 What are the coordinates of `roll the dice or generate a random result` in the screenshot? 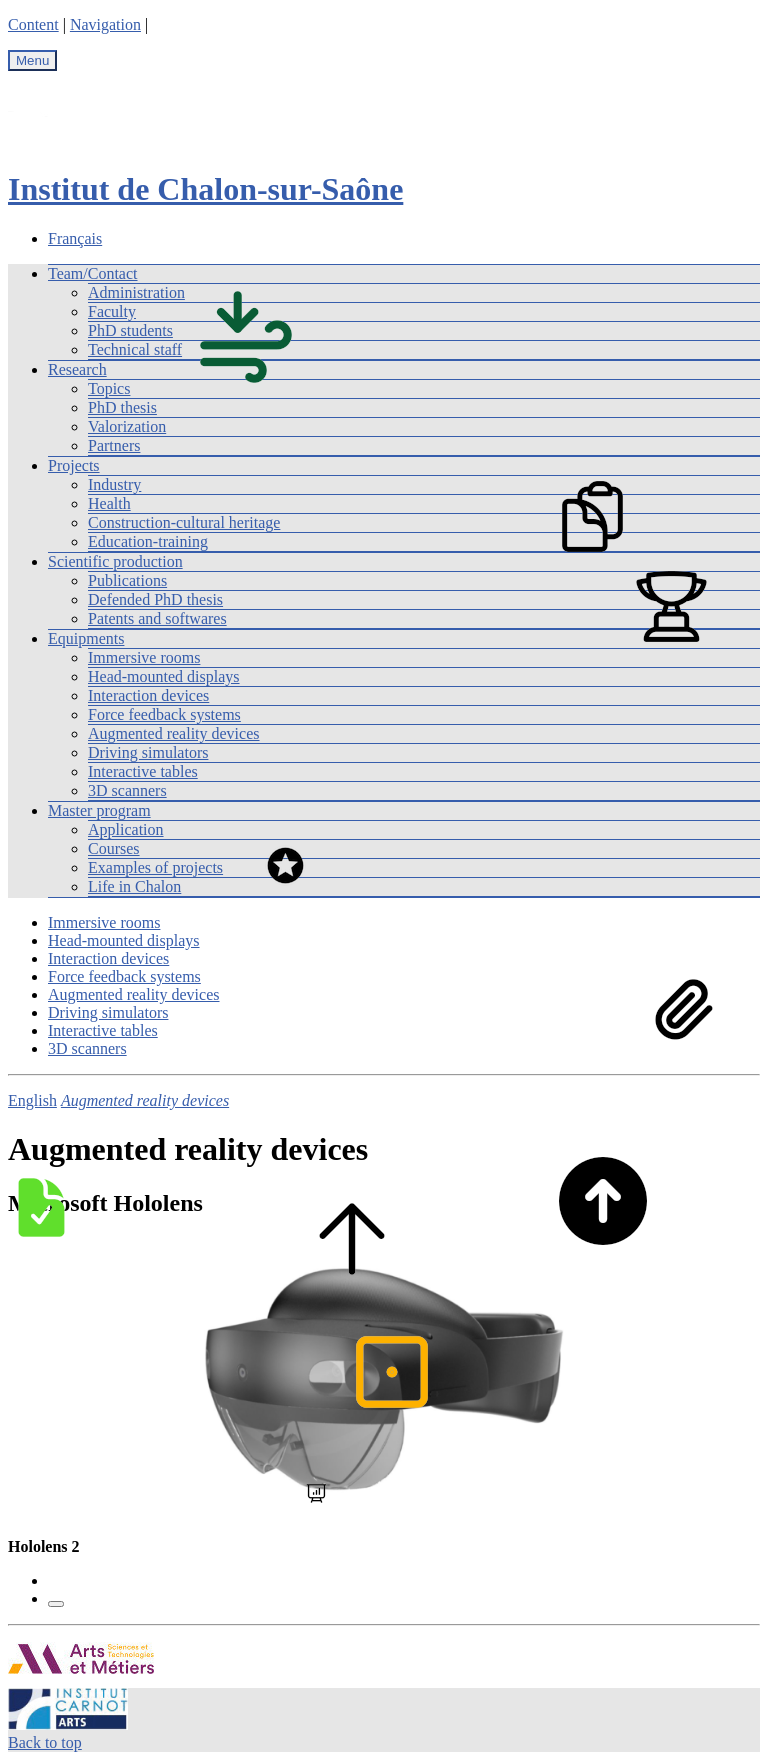 It's located at (392, 1372).